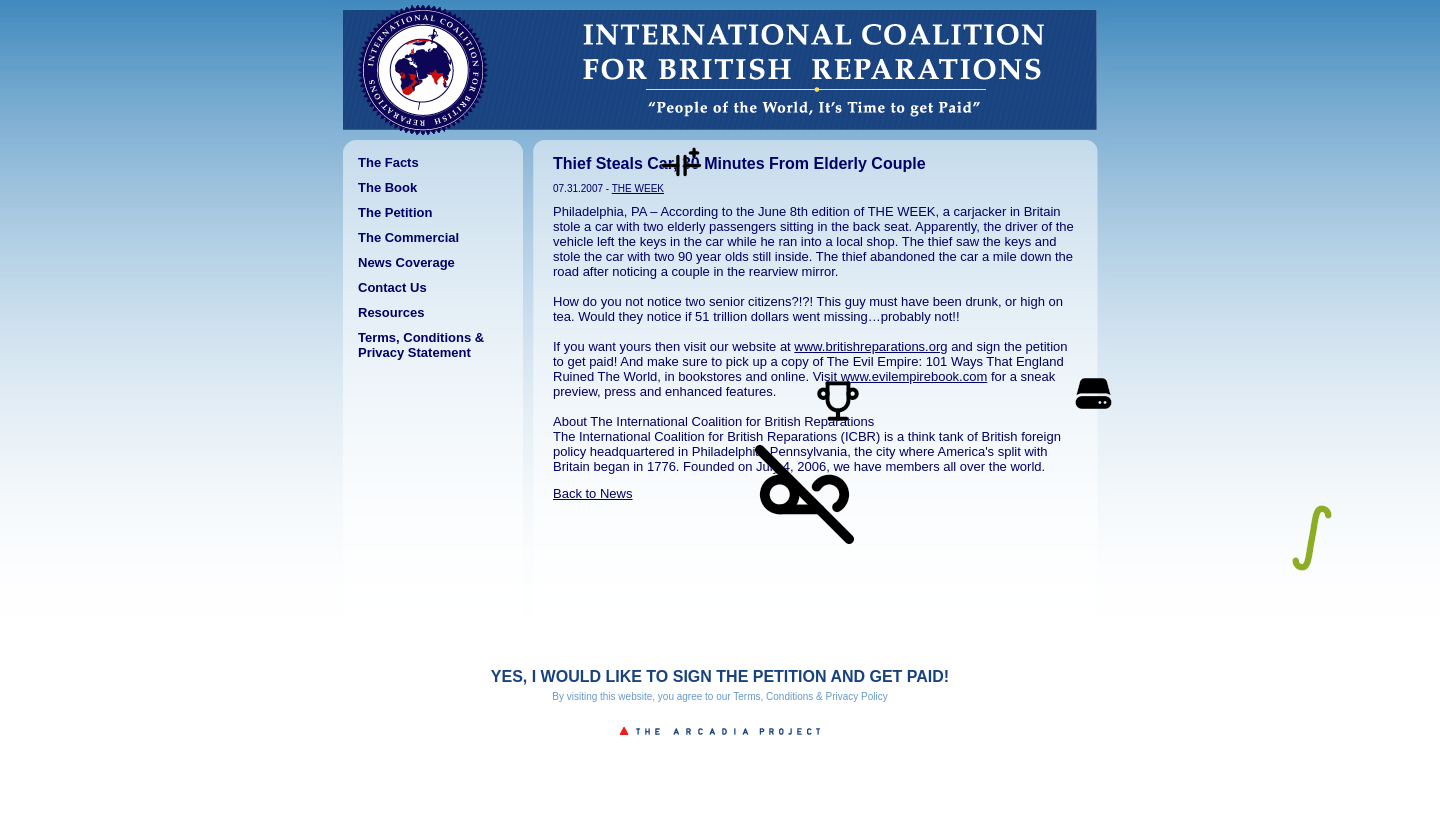 Image resolution: width=1440 pixels, height=813 pixels. What do you see at coordinates (838, 400) in the screenshot?
I see `view achievements or awards` at bounding box center [838, 400].